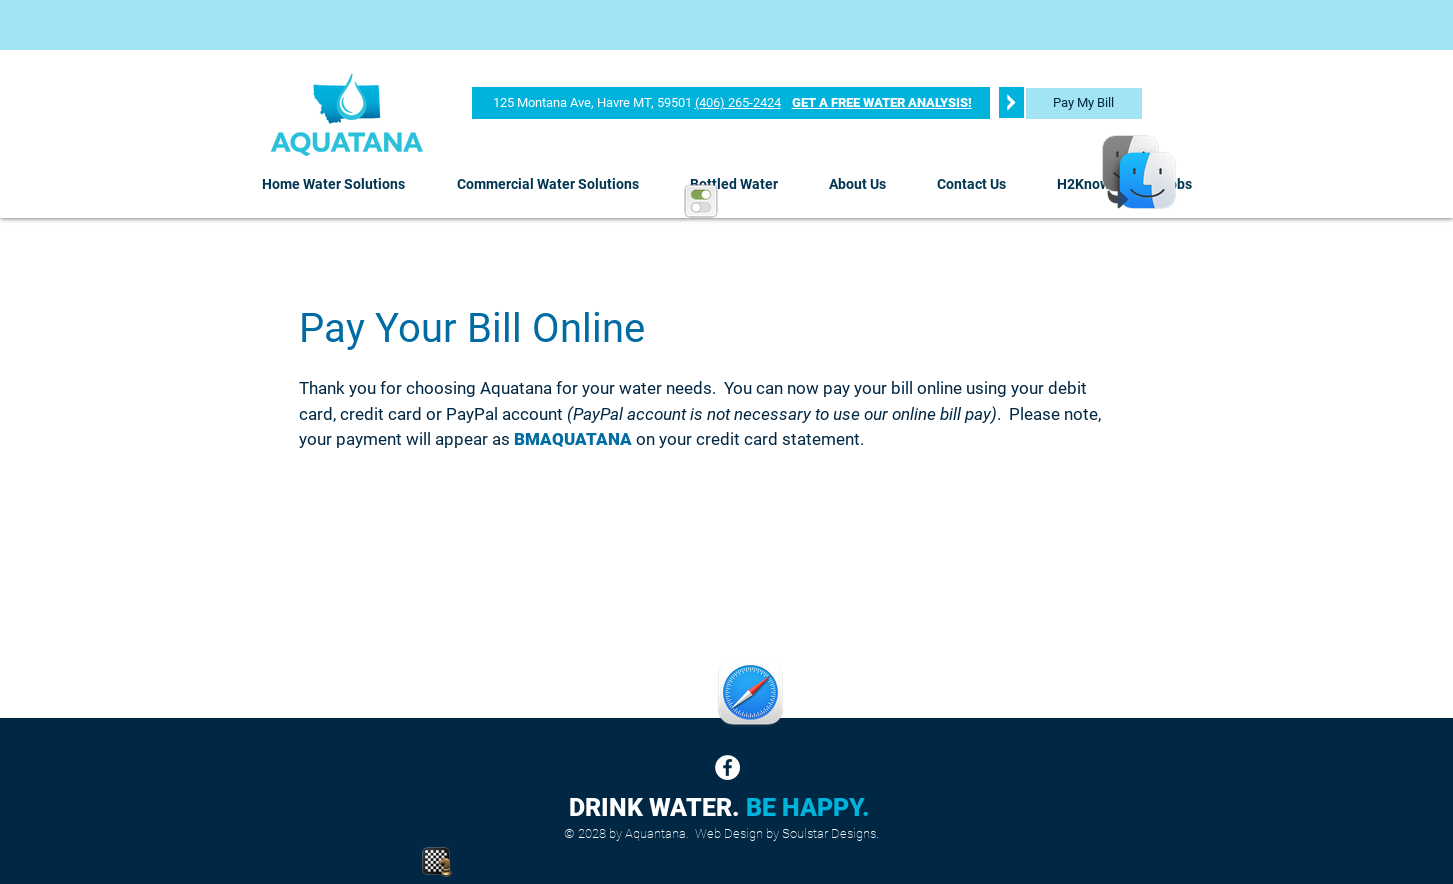 The image size is (1453, 884). I want to click on open Safari web browser, so click(750, 692).